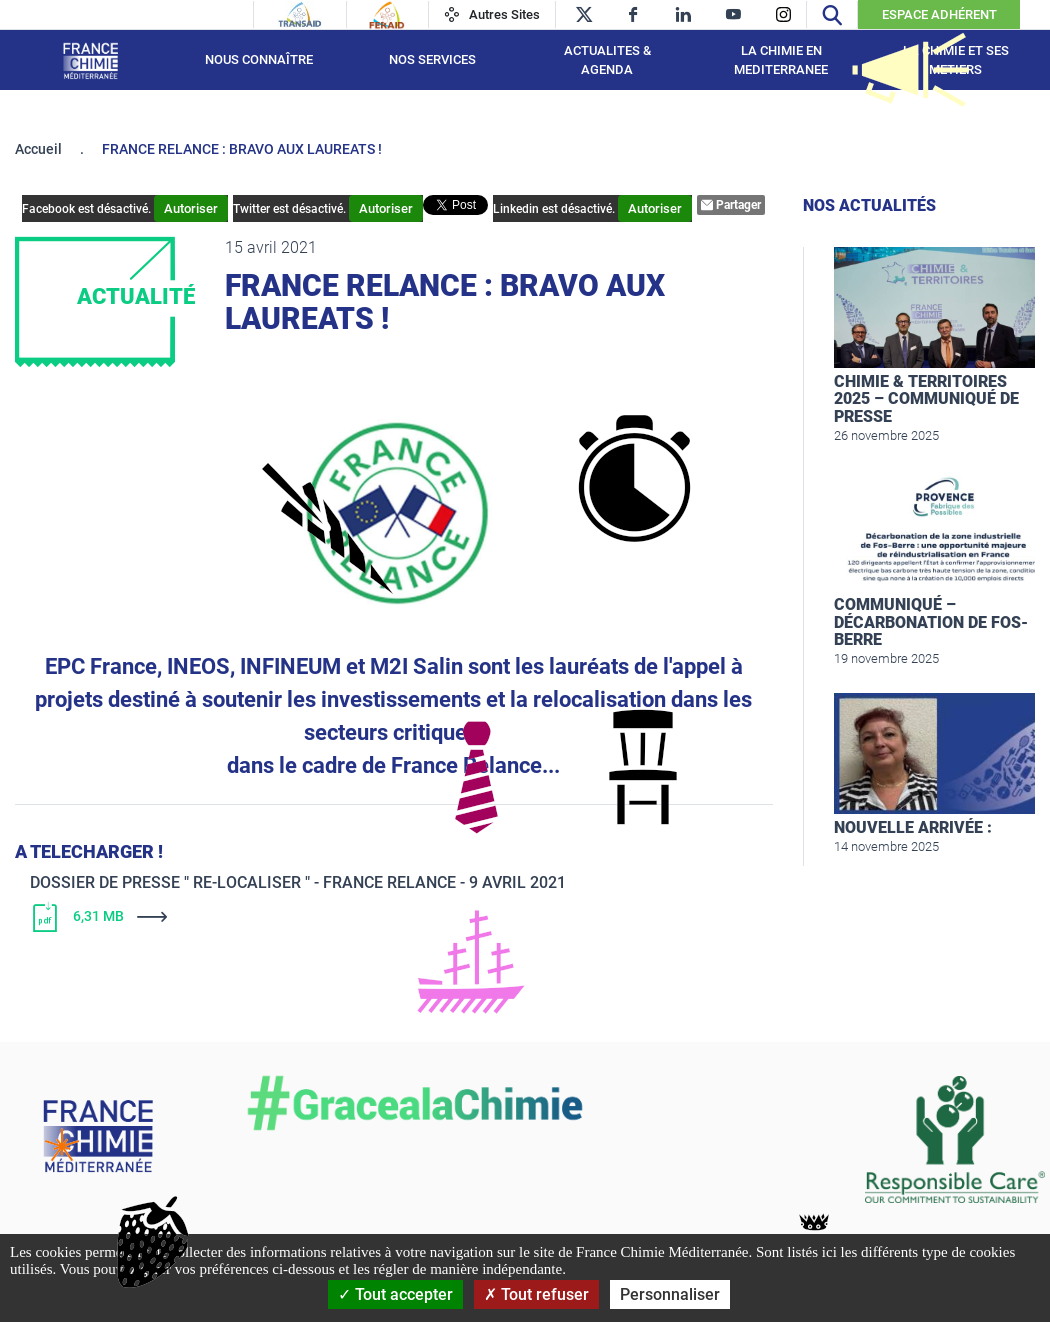  I want to click on make an announcement or broadcast, so click(912, 70).